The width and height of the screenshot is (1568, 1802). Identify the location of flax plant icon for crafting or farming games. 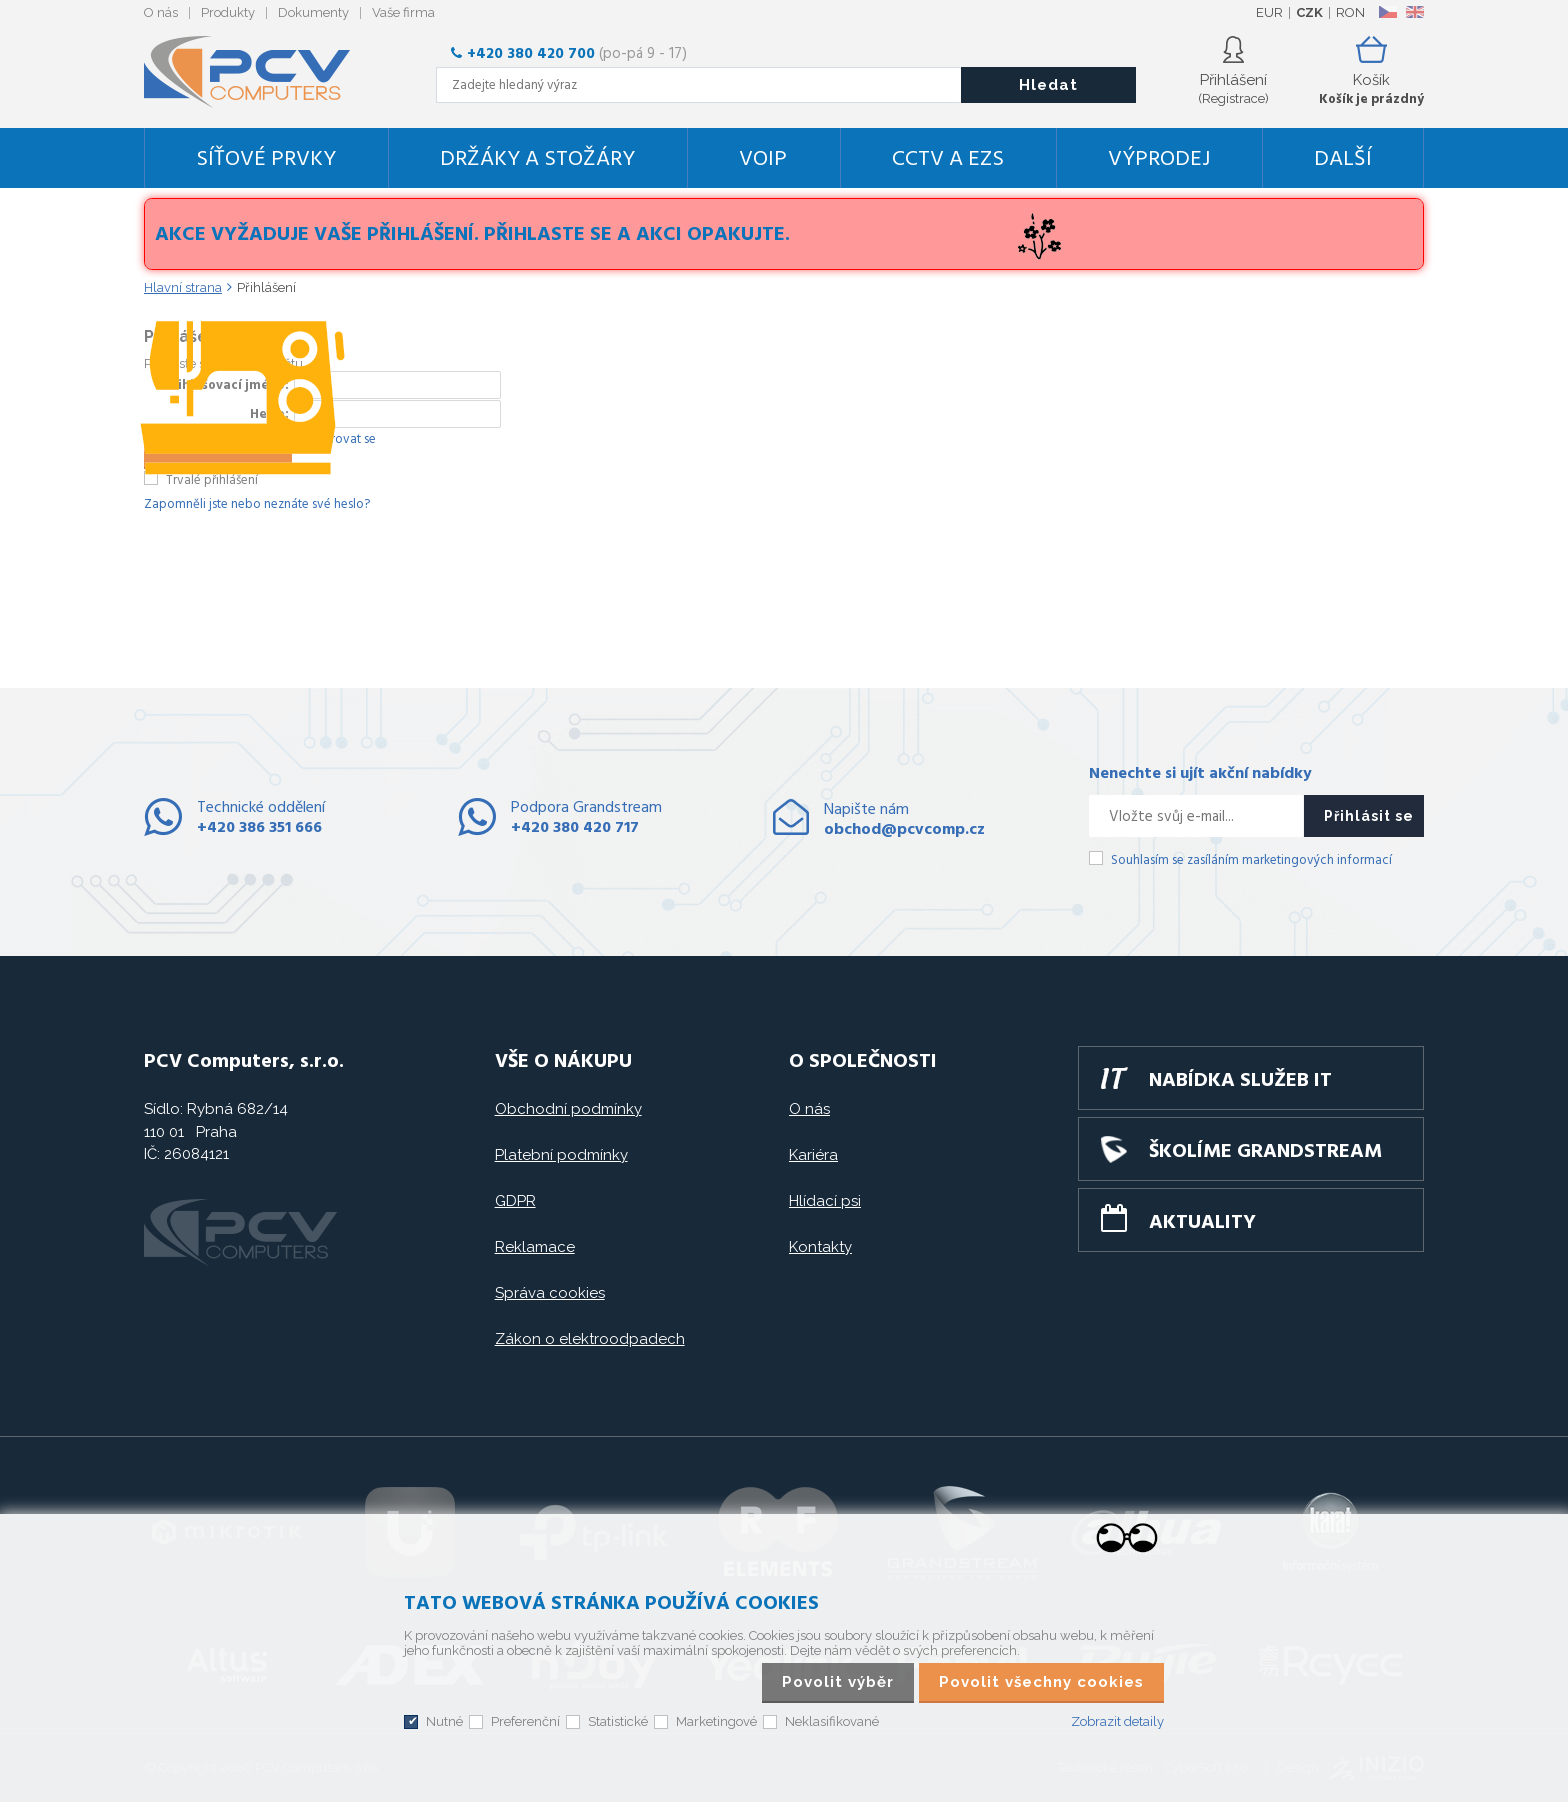
(1039, 235).